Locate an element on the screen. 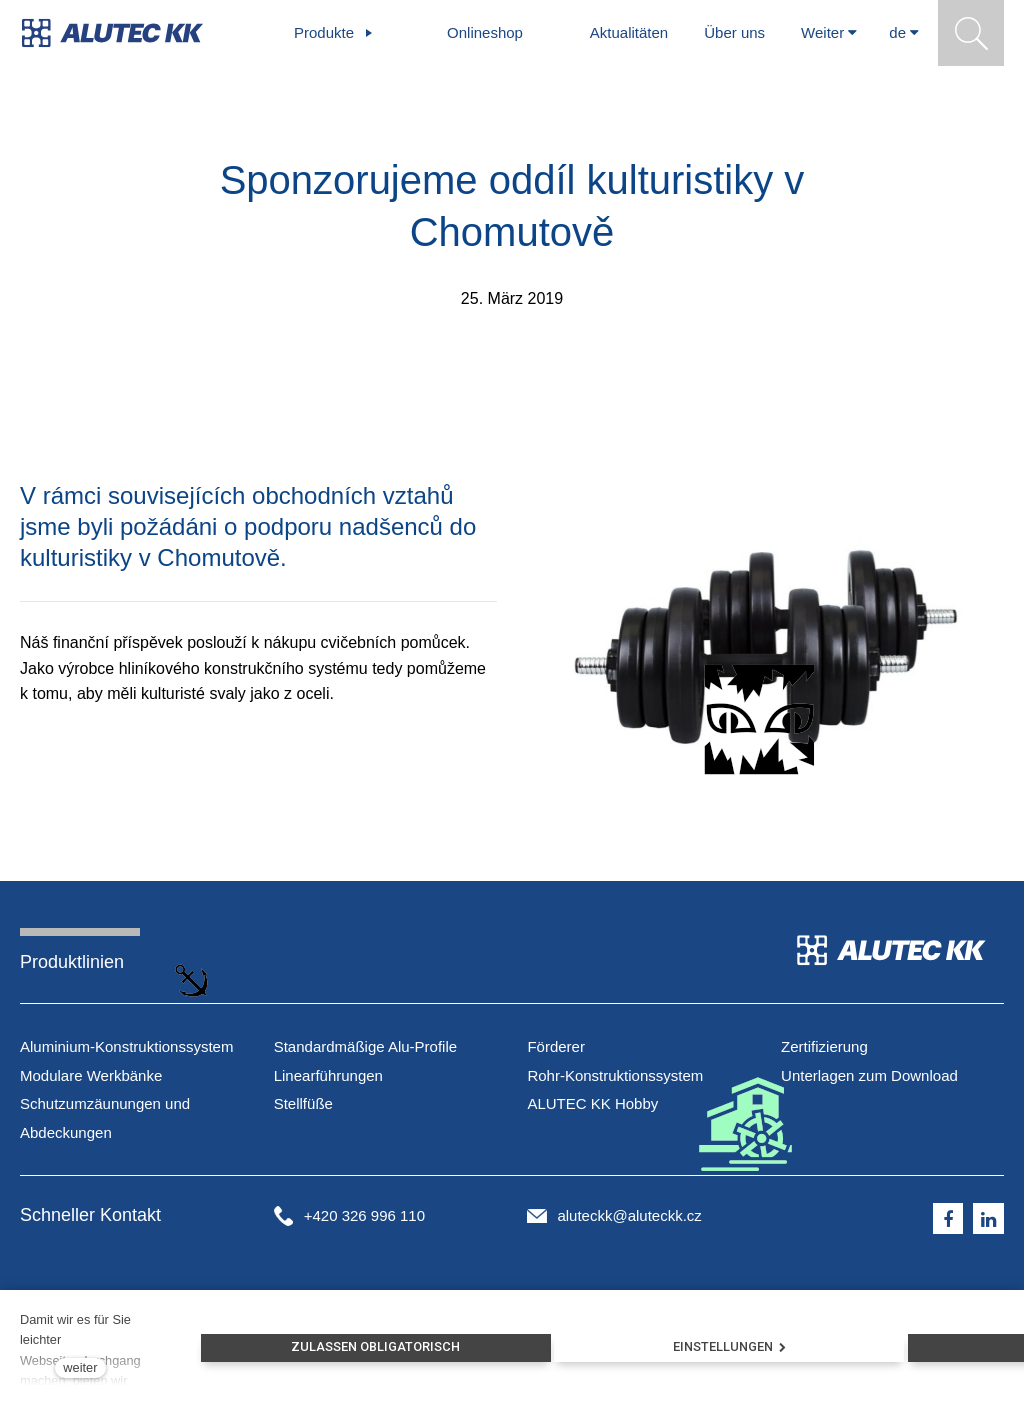  access water mill building or production facility is located at coordinates (745, 1124).